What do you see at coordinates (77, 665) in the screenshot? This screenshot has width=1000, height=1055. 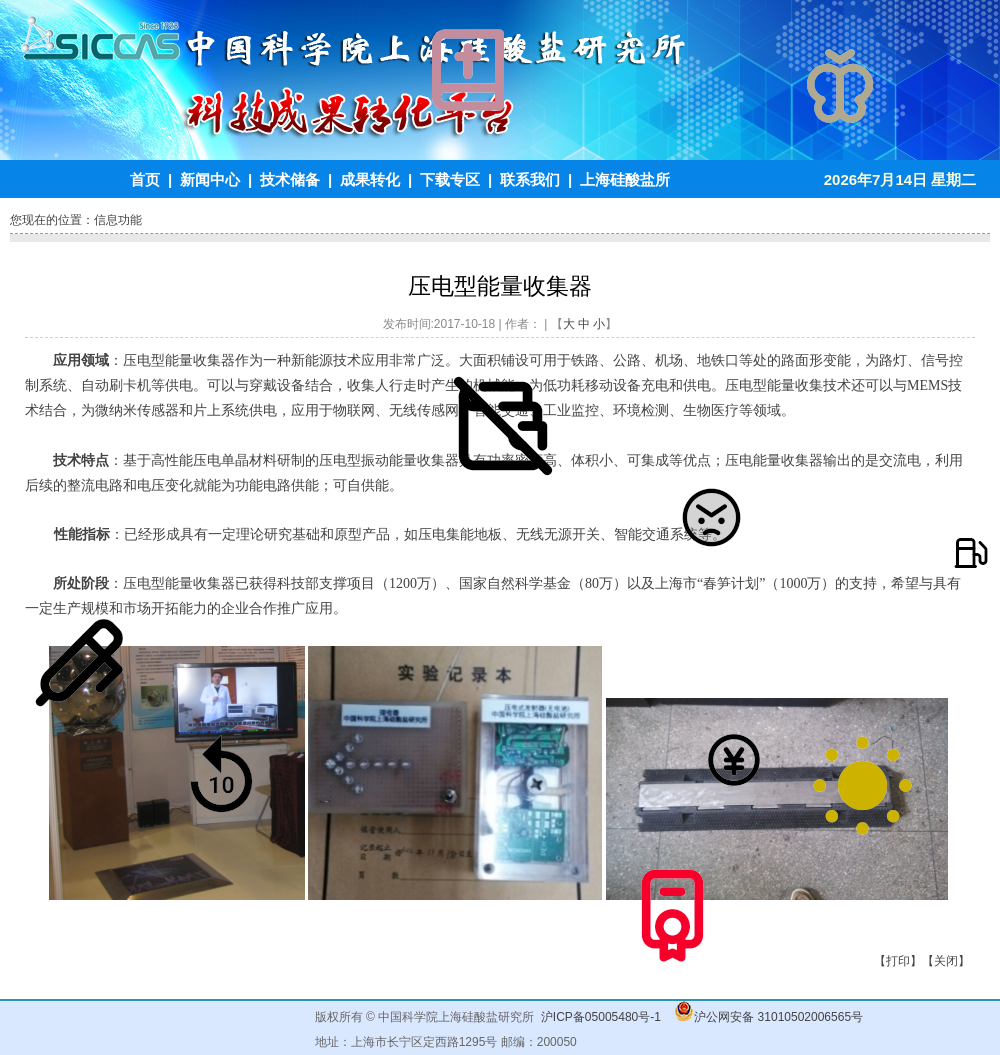 I see `edit or write content` at bounding box center [77, 665].